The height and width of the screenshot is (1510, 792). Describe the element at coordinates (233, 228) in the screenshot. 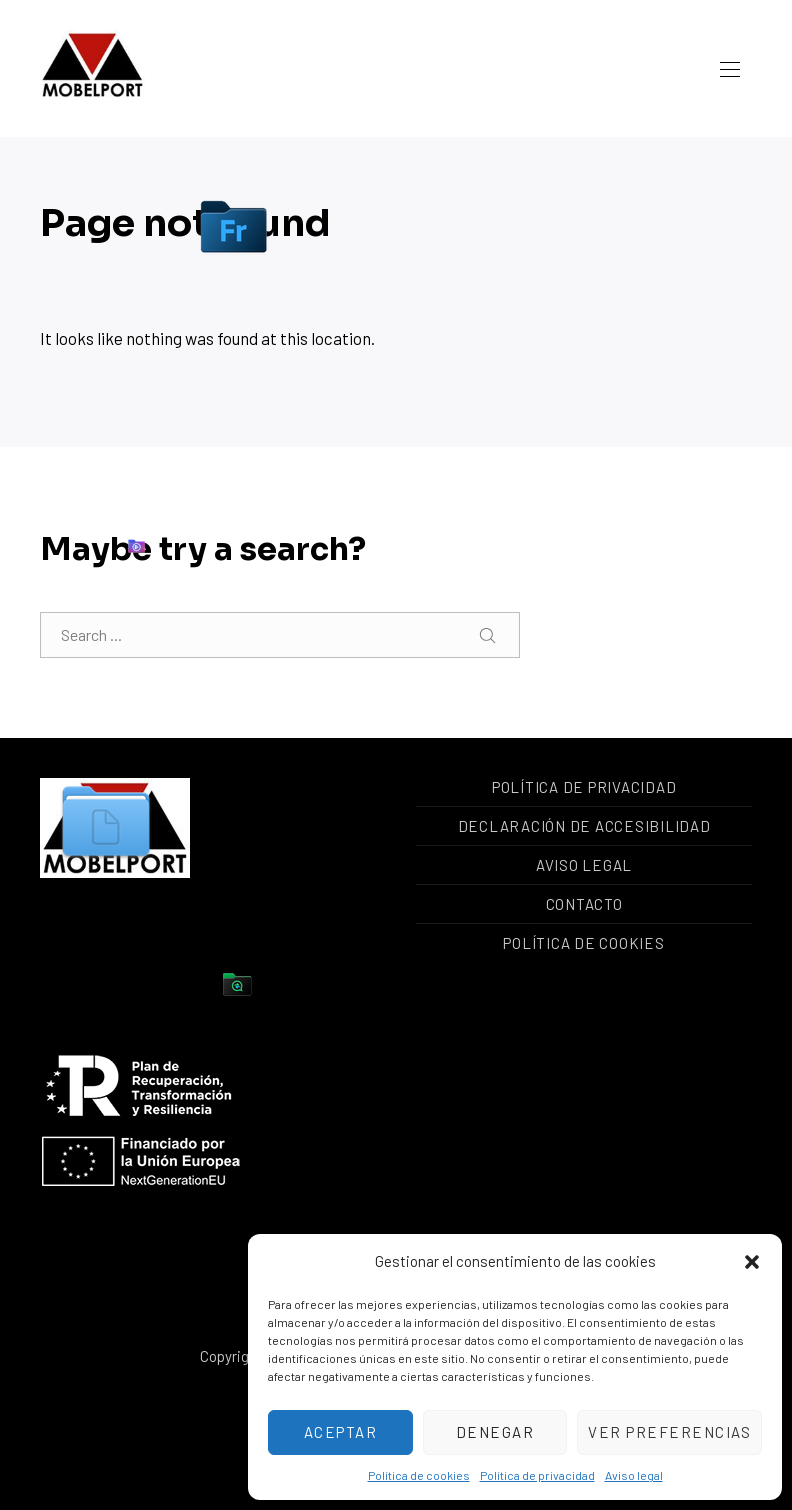

I see `open adobe fresco project folder` at that location.